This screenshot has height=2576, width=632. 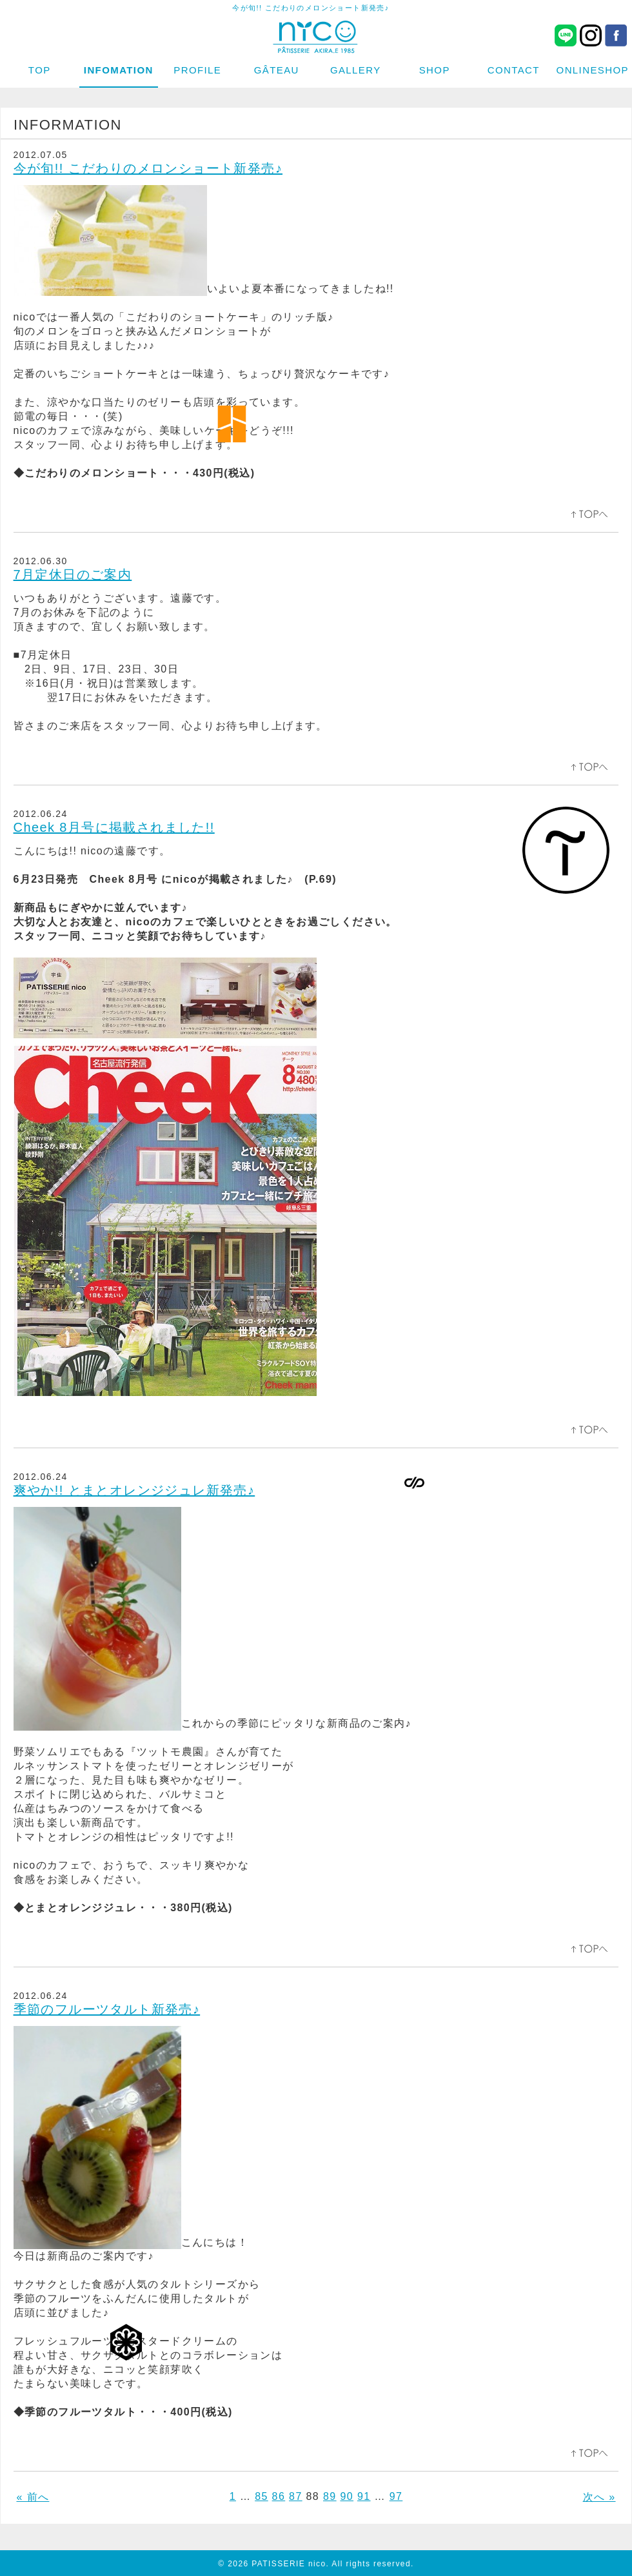 What do you see at coordinates (566, 850) in the screenshot?
I see `tilda publishing logo` at bounding box center [566, 850].